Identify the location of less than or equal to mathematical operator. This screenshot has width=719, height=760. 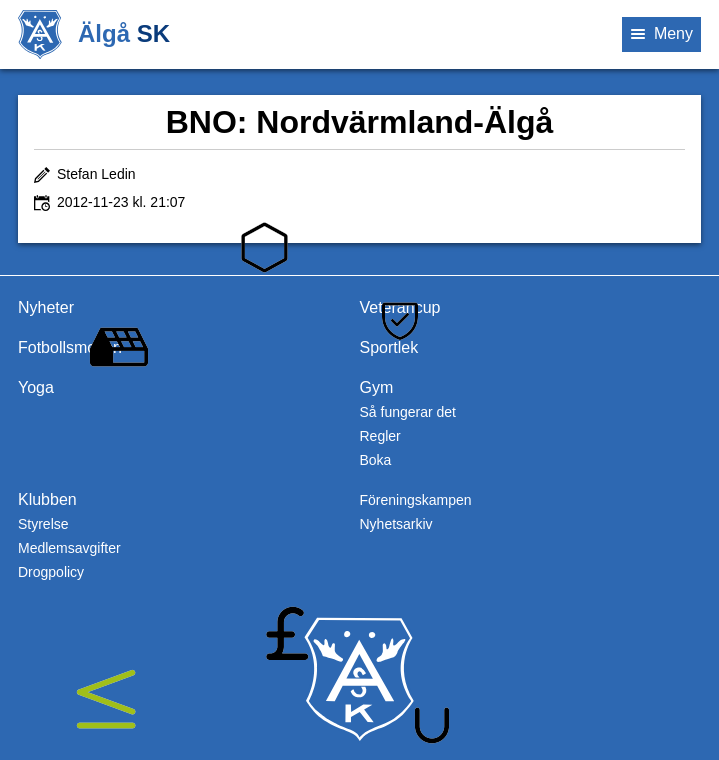
(107, 700).